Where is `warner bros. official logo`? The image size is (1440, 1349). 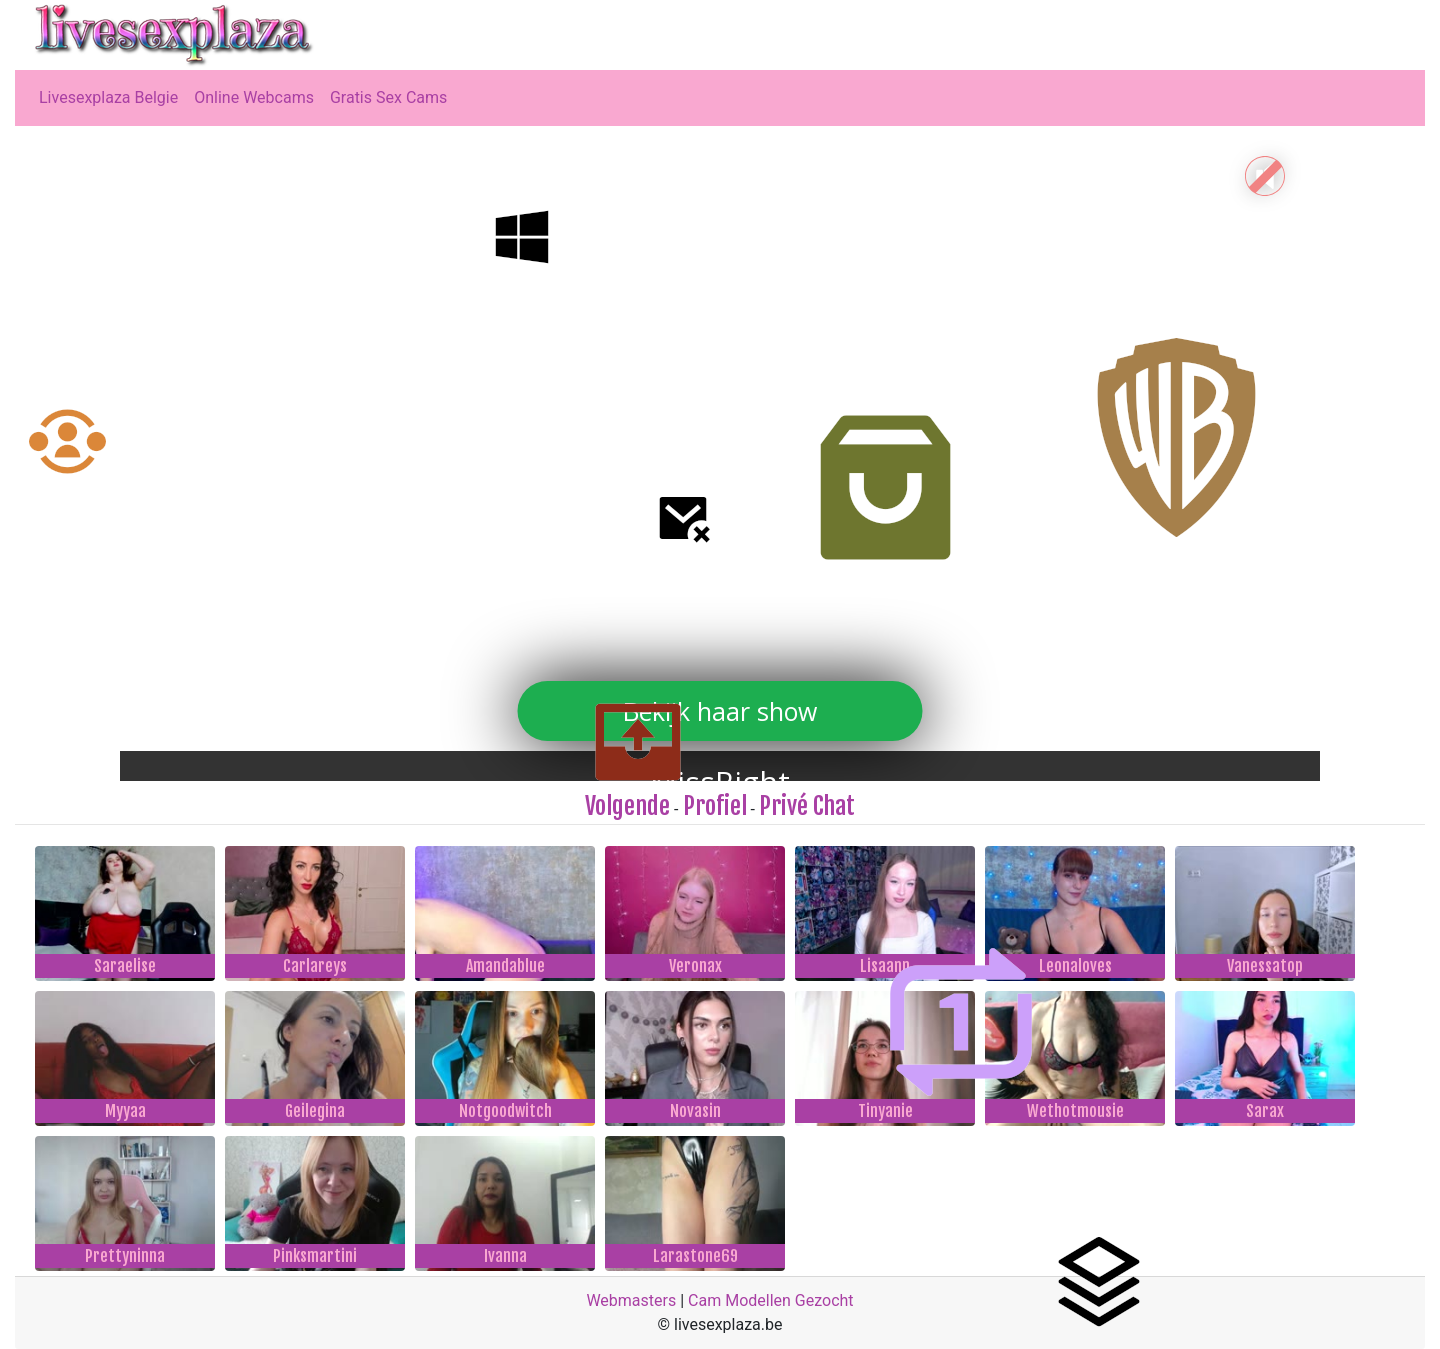
warner bros. official logo is located at coordinates (1176, 437).